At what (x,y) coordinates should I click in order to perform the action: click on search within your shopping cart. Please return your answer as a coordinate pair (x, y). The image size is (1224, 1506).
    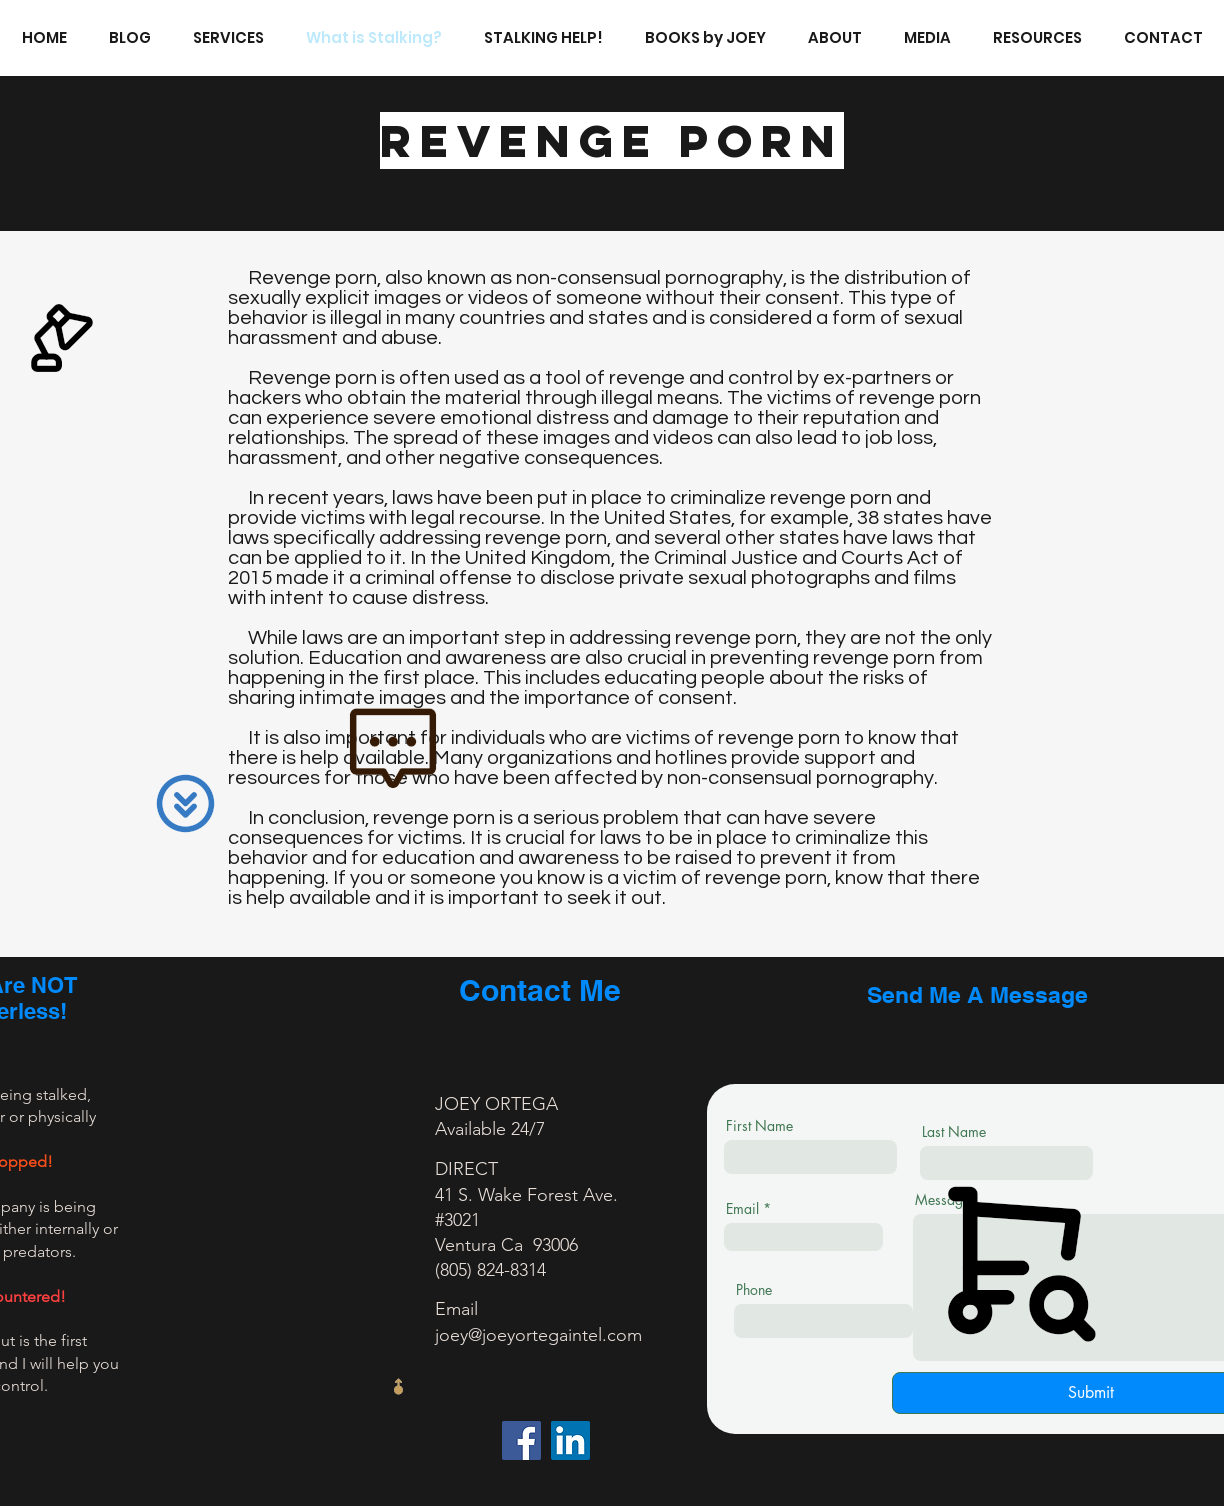
    Looking at the image, I should click on (1014, 1260).